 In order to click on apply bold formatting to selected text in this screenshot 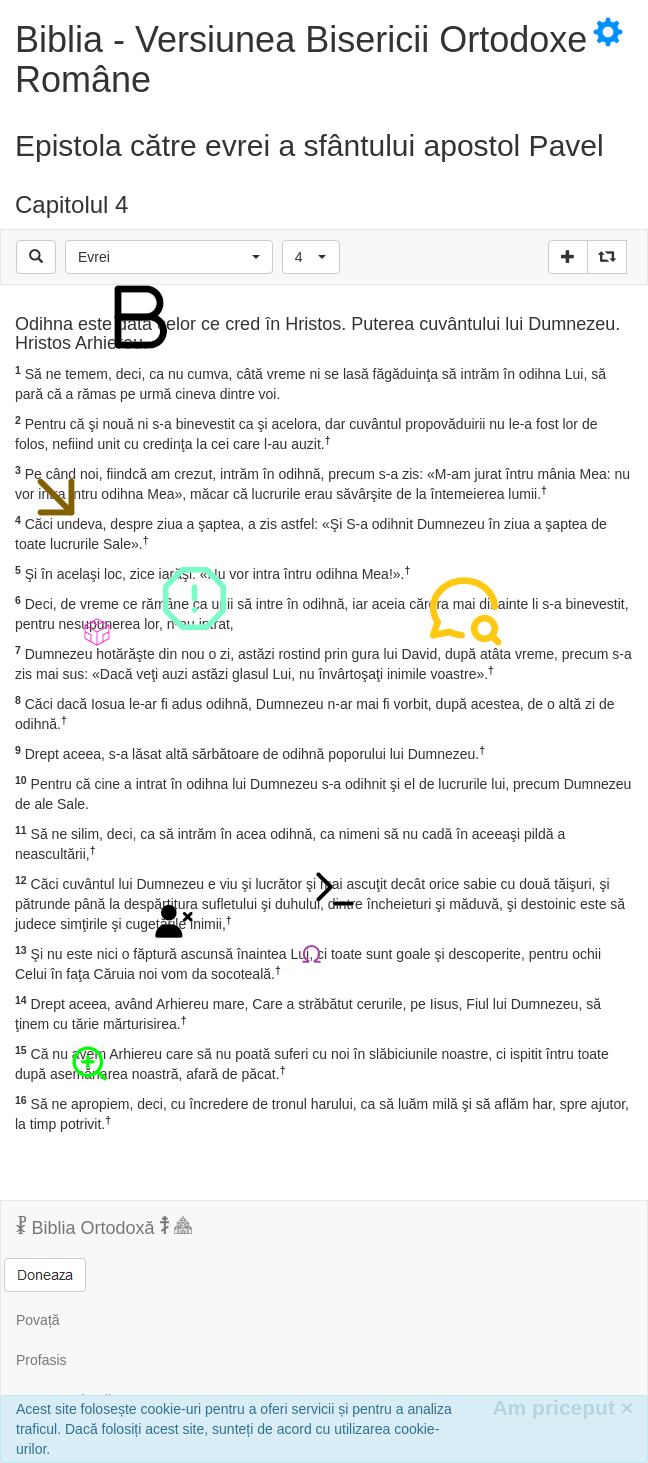, I will do `click(139, 317)`.